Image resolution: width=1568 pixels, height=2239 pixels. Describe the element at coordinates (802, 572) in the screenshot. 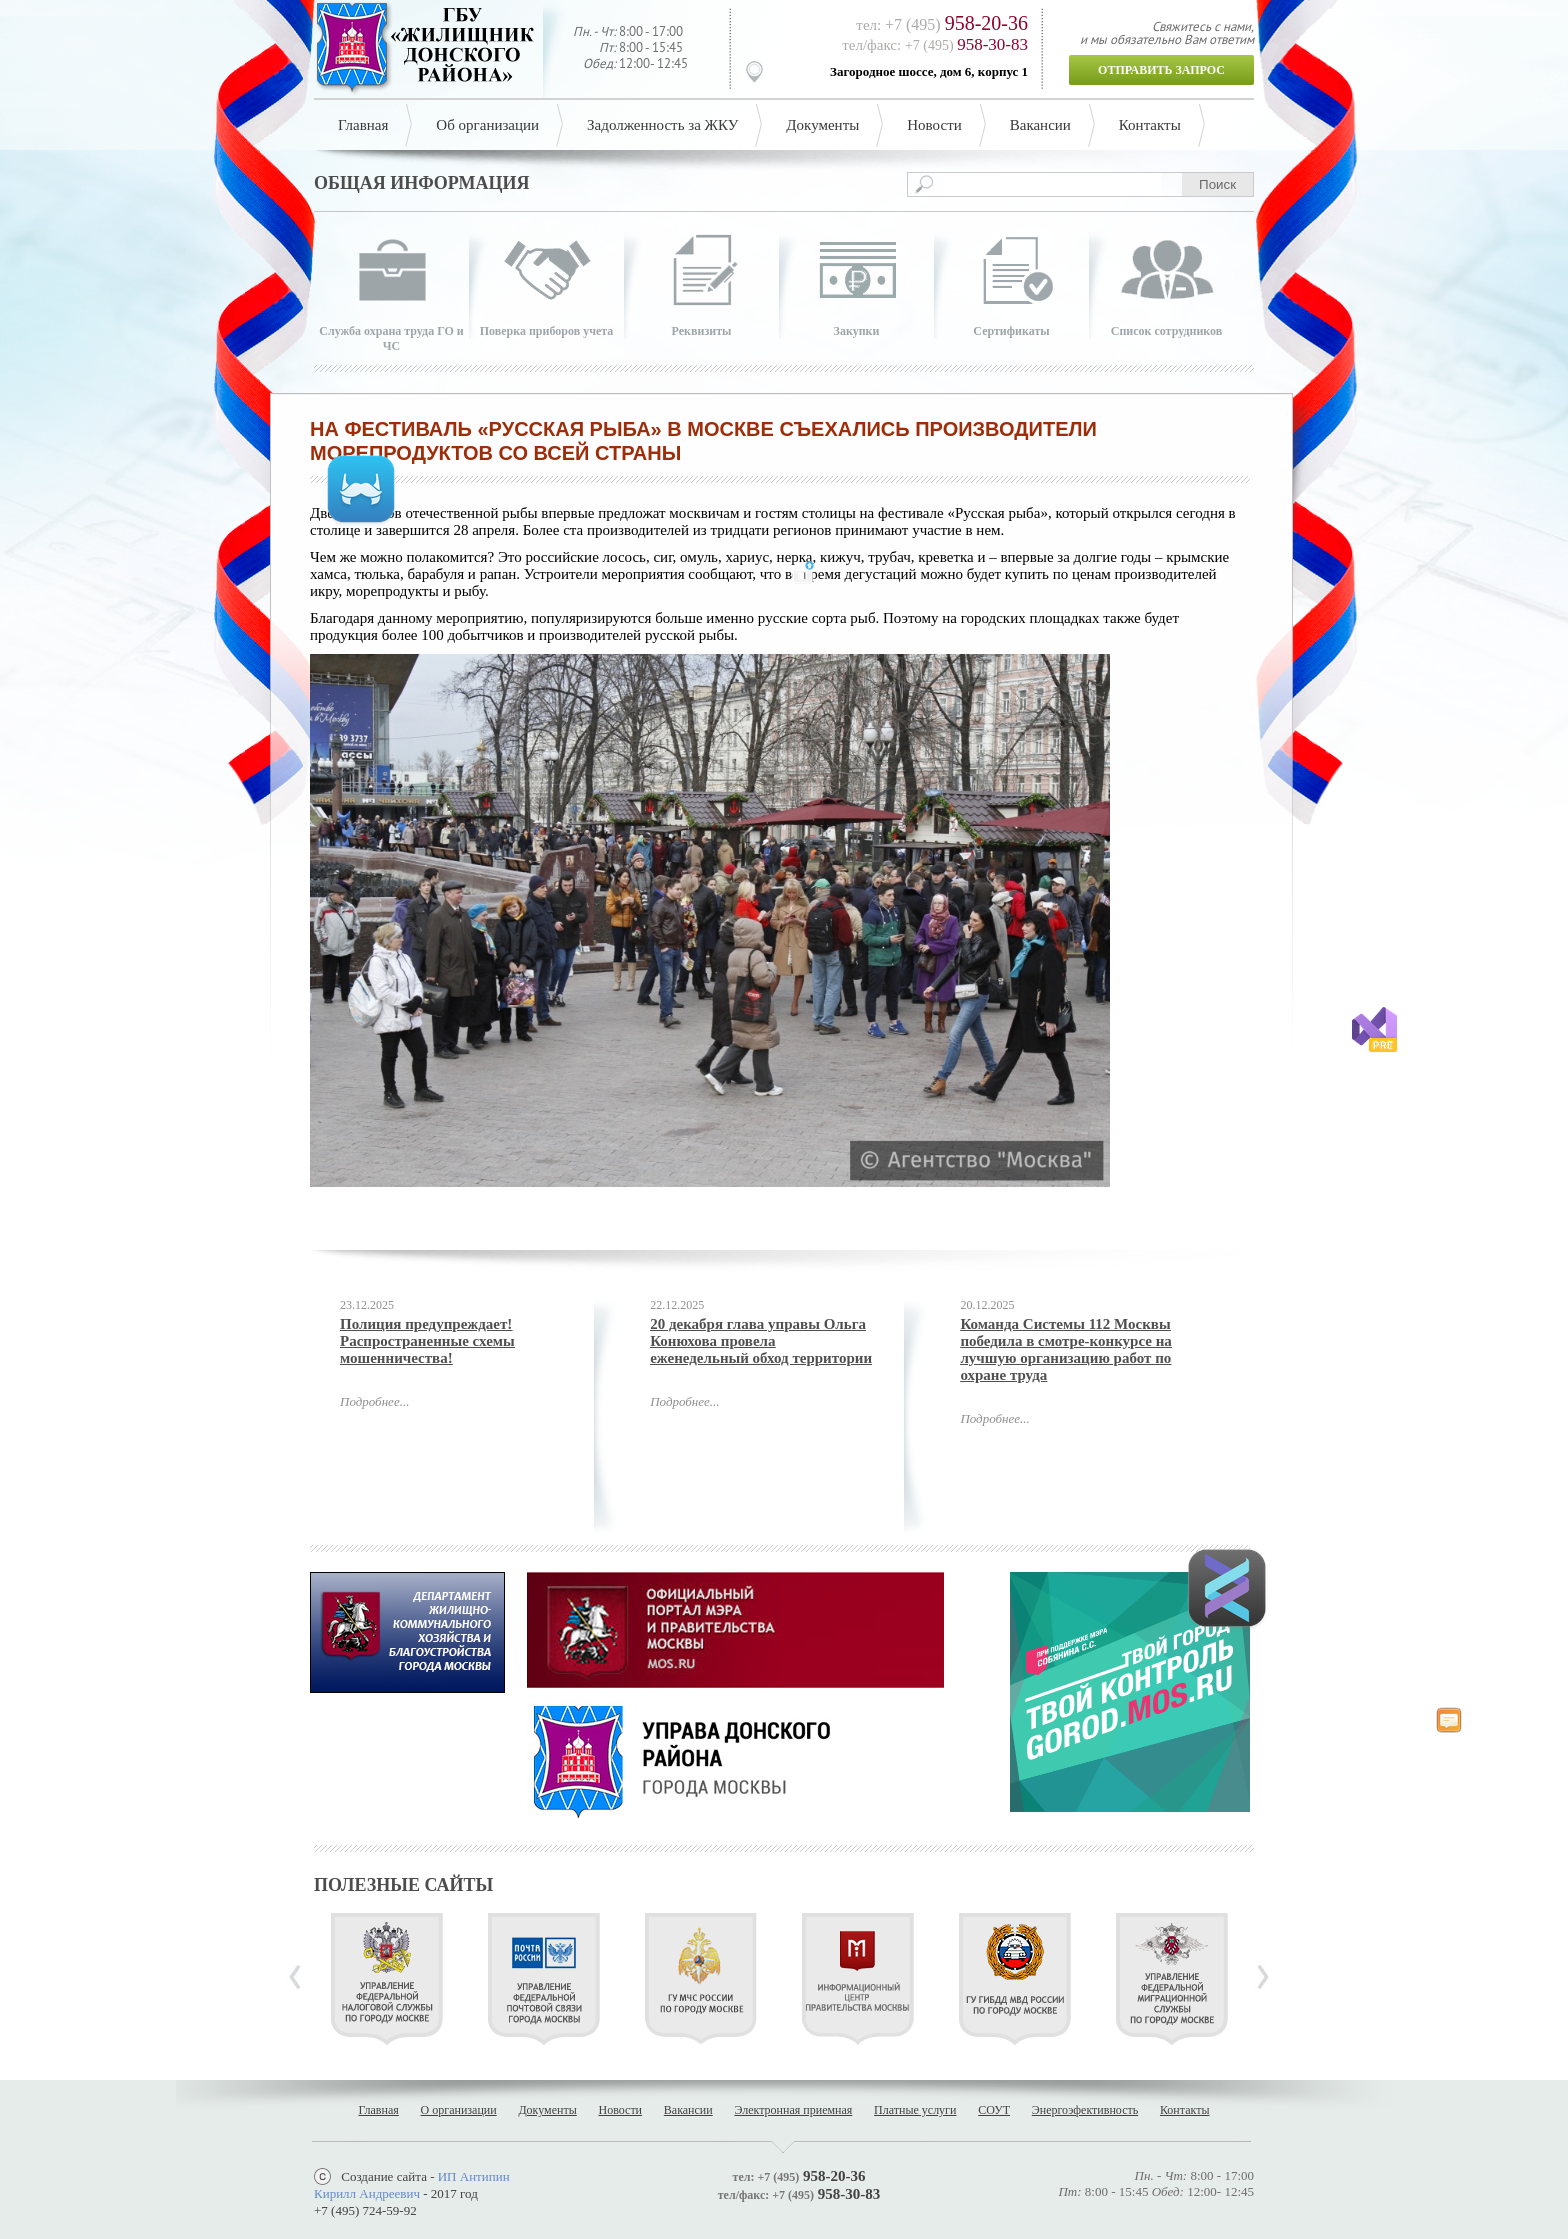

I see `additional software updates available` at that location.